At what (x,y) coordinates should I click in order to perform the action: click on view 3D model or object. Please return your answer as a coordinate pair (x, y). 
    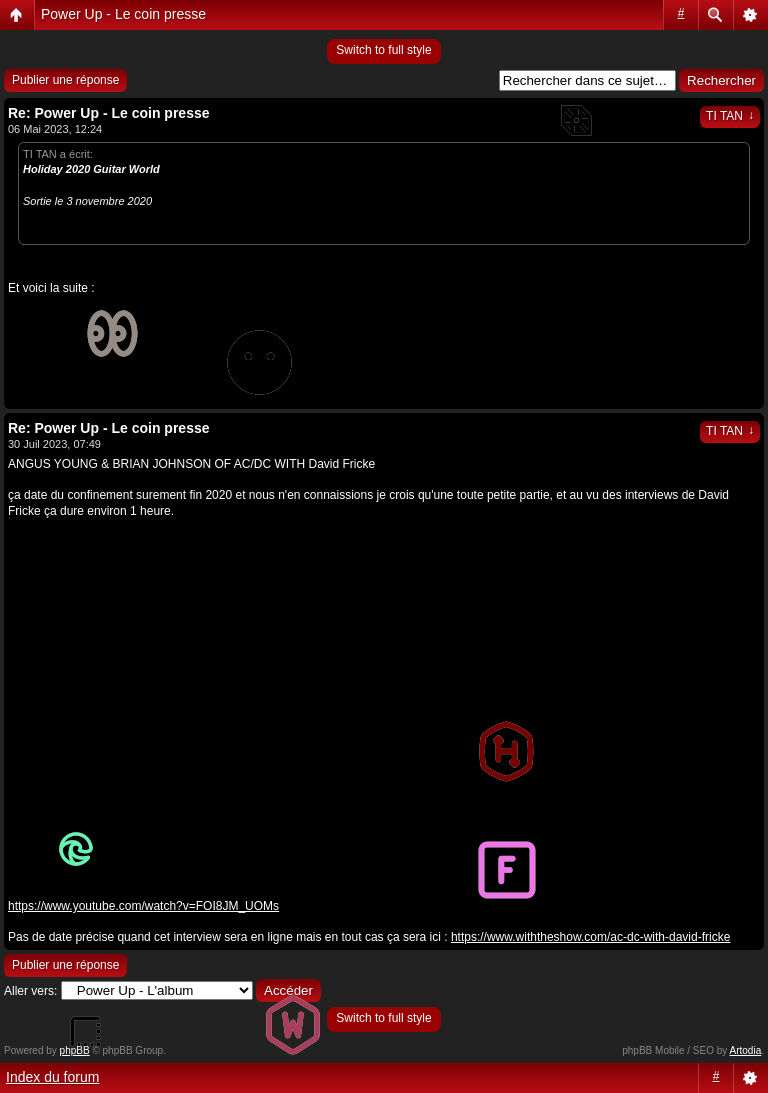
    Looking at the image, I should click on (576, 120).